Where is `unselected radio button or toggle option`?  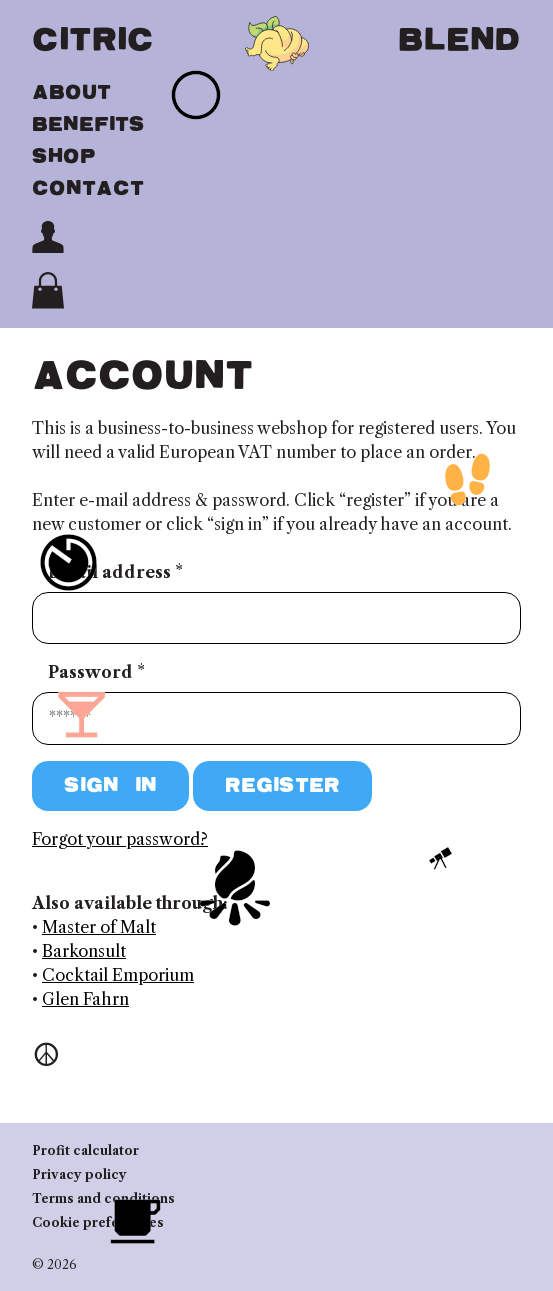 unselected radio button or toggle option is located at coordinates (196, 95).